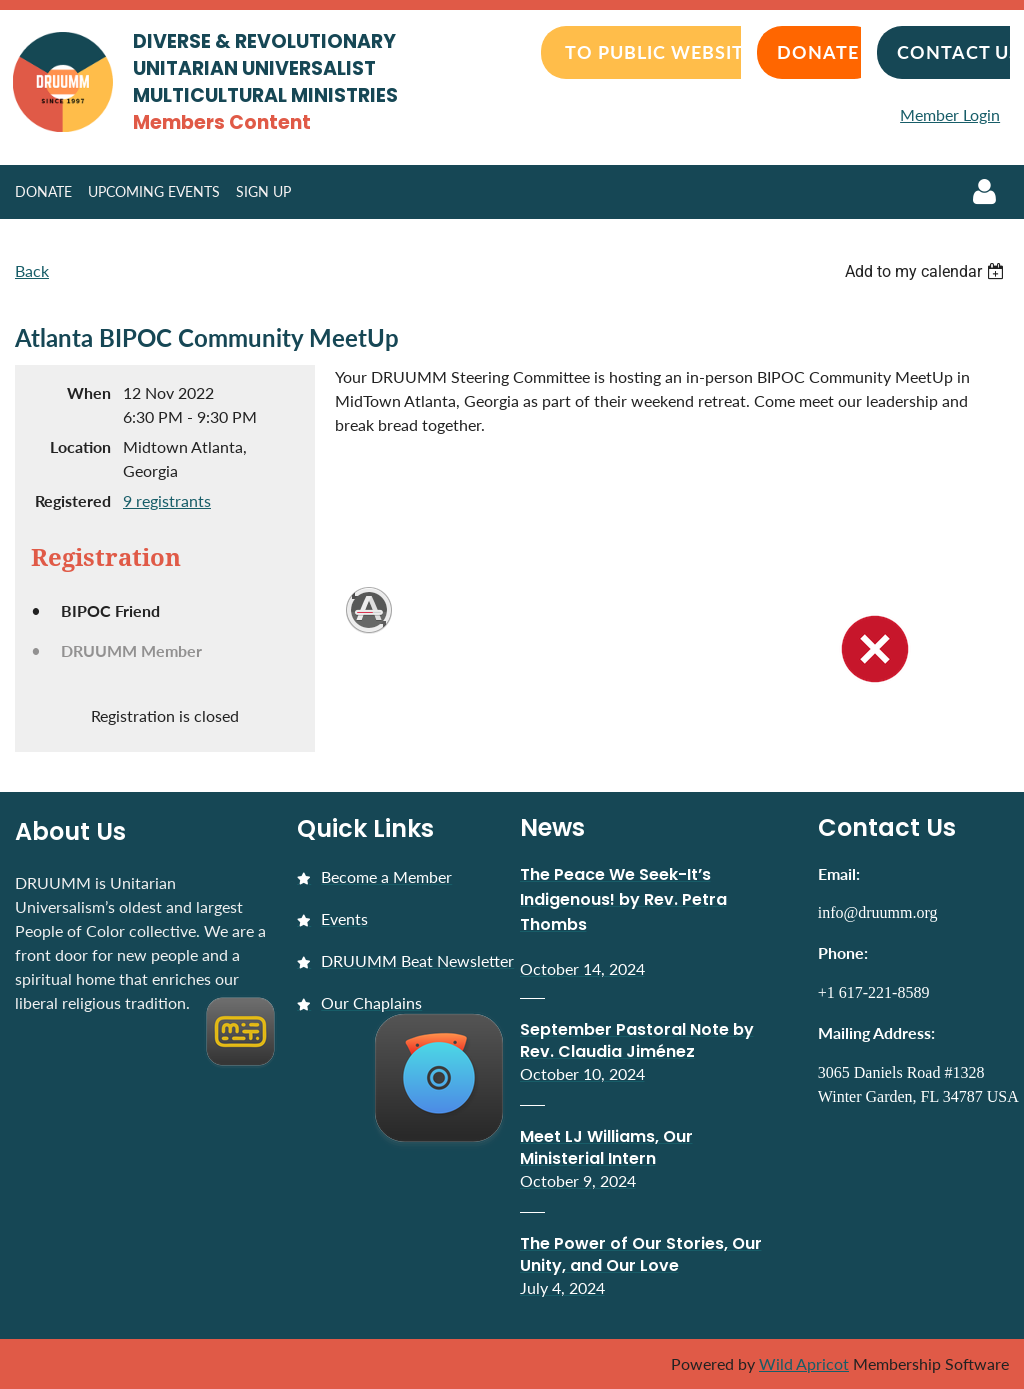 The image size is (1024, 1389). What do you see at coordinates (439, 1078) in the screenshot?
I see `open handbrake video transcoder app` at bounding box center [439, 1078].